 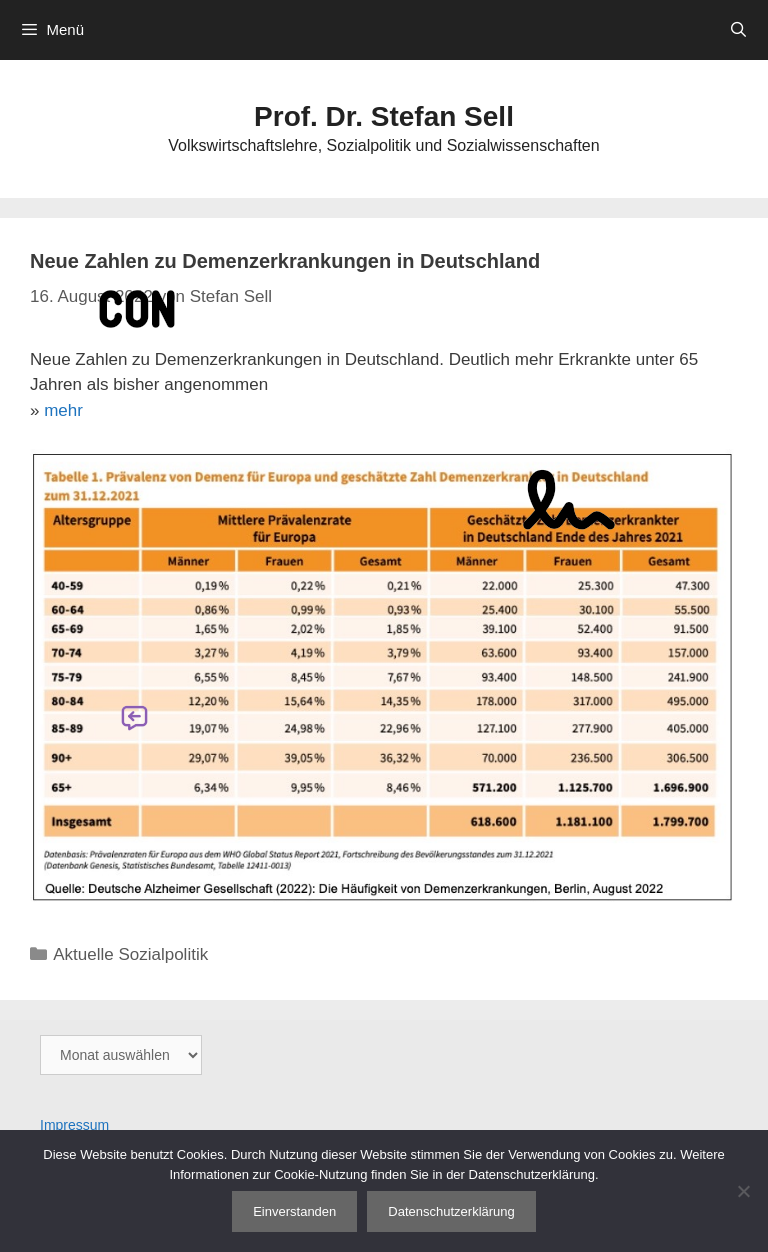 I want to click on reply to a message, so click(x=134, y=717).